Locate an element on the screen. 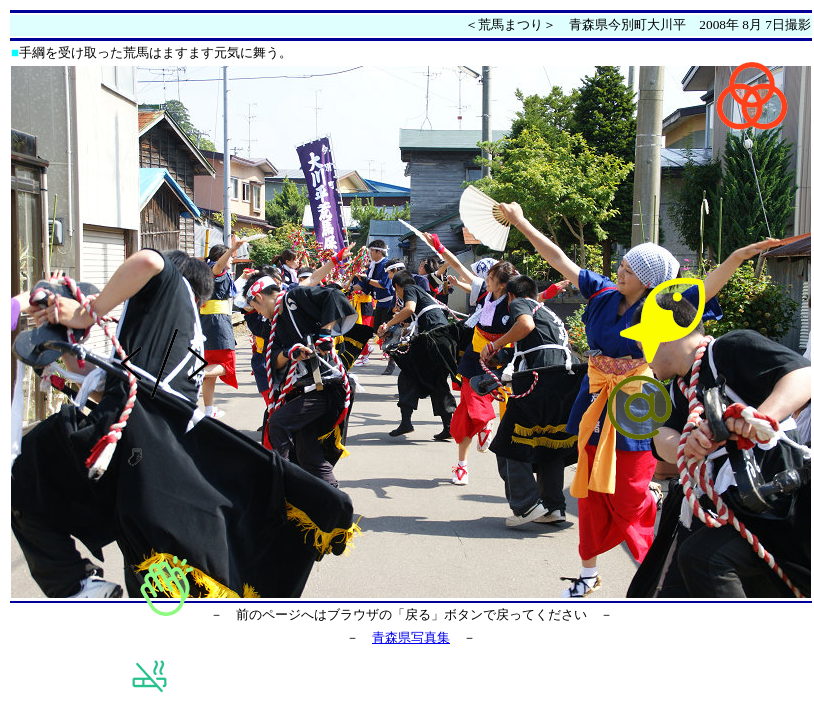 The width and height of the screenshot is (814, 720). access fishing or marine-related features is located at coordinates (667, 316).